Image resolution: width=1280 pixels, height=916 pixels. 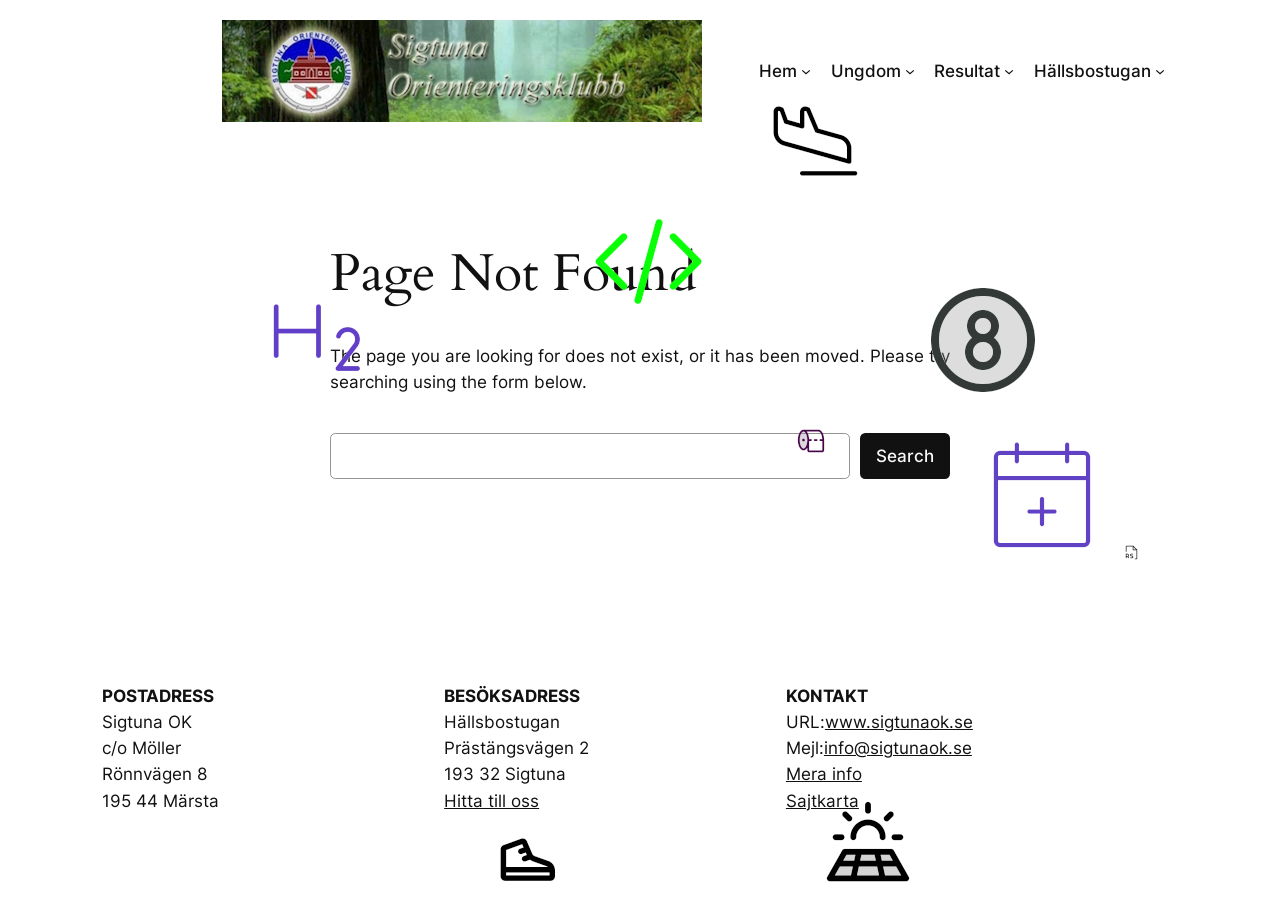 I want to click on add a new event to the calendar, so click(x=1042, y=499).